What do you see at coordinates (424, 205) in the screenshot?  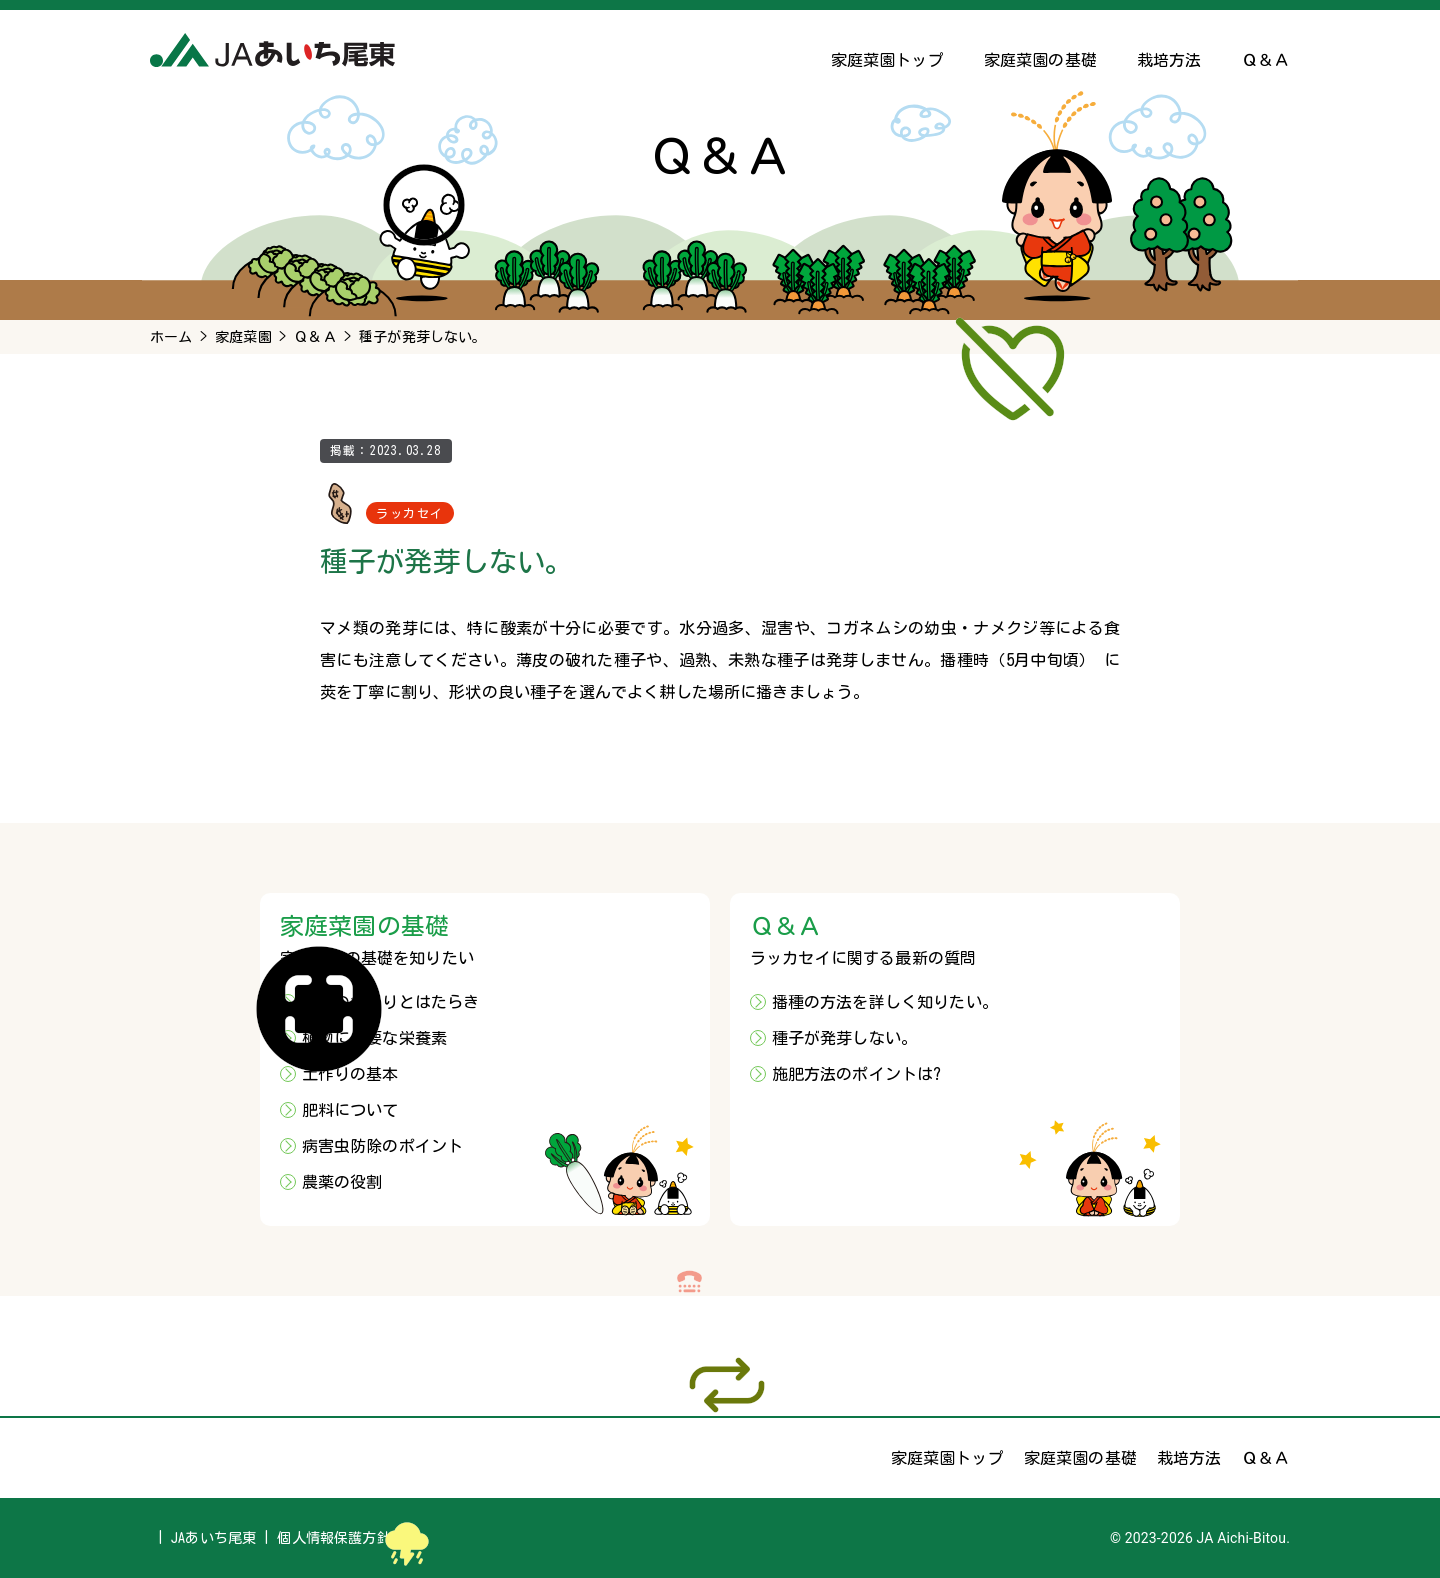 I see `unselected radio button option` at bounding box center [424, 205].